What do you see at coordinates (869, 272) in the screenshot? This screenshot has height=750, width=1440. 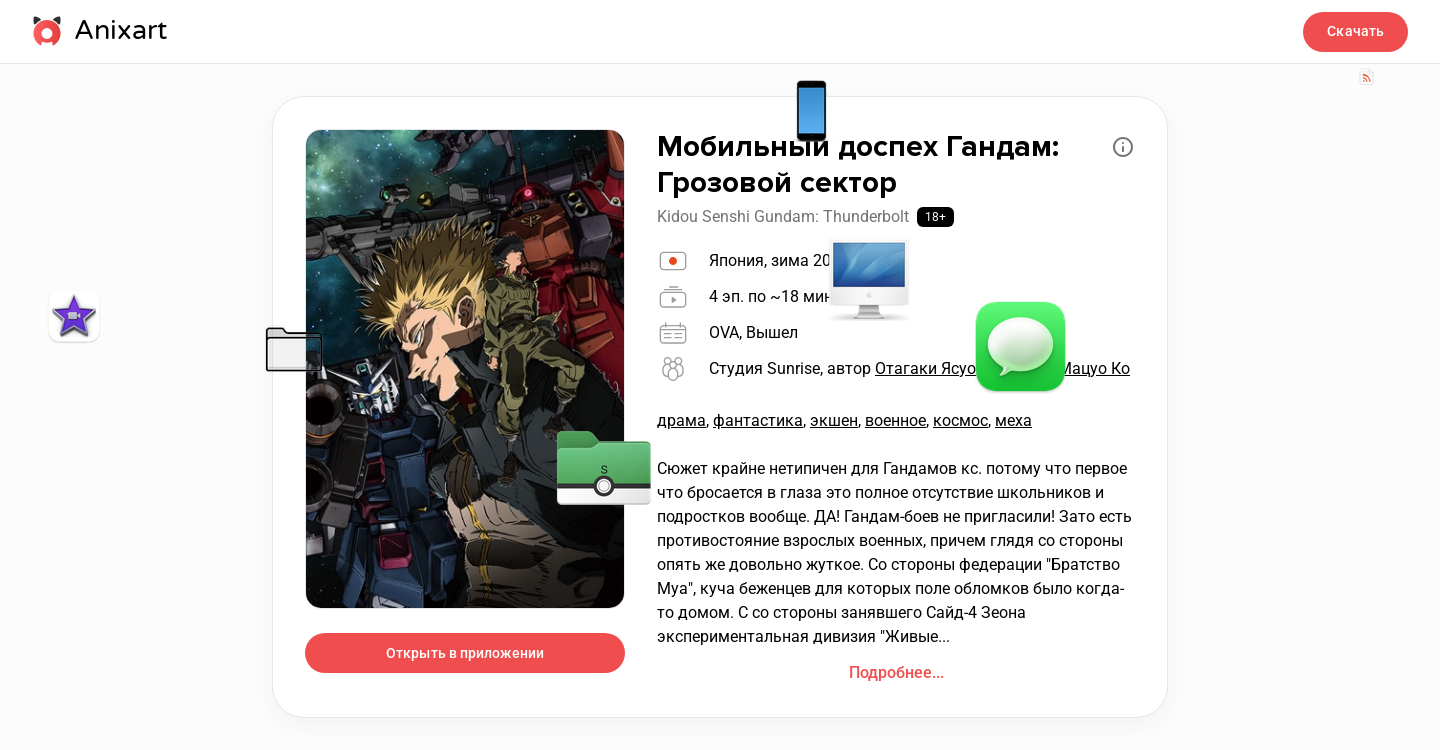 I see `represents a connected iMac G5 desktop computer` at bounding box center [869, 272].